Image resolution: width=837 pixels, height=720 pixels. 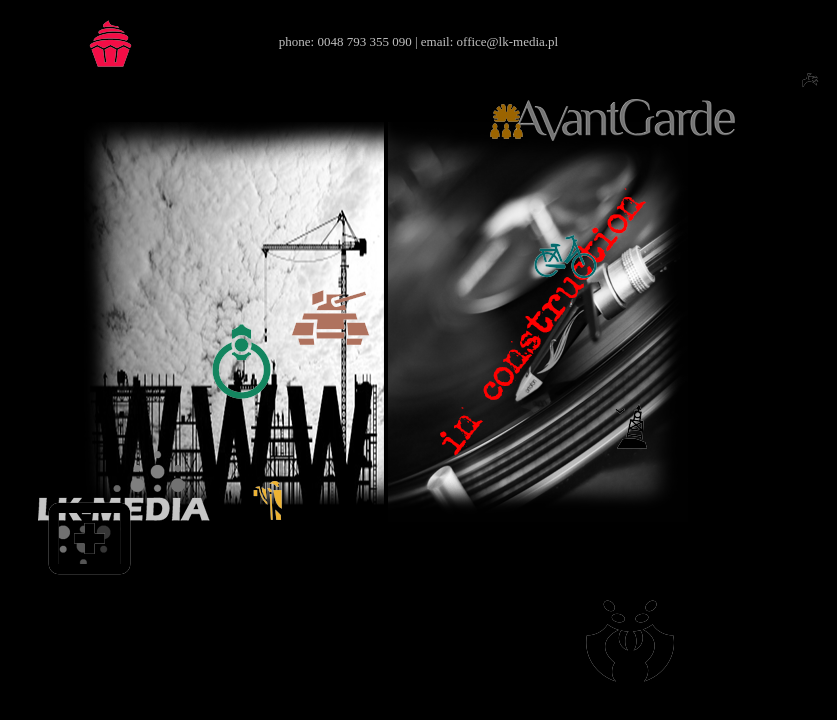 What do you see at coordinates (565, 256) in the screenshot?
I see `select bicycle as transportation mode` at bounding box center [565, 256].